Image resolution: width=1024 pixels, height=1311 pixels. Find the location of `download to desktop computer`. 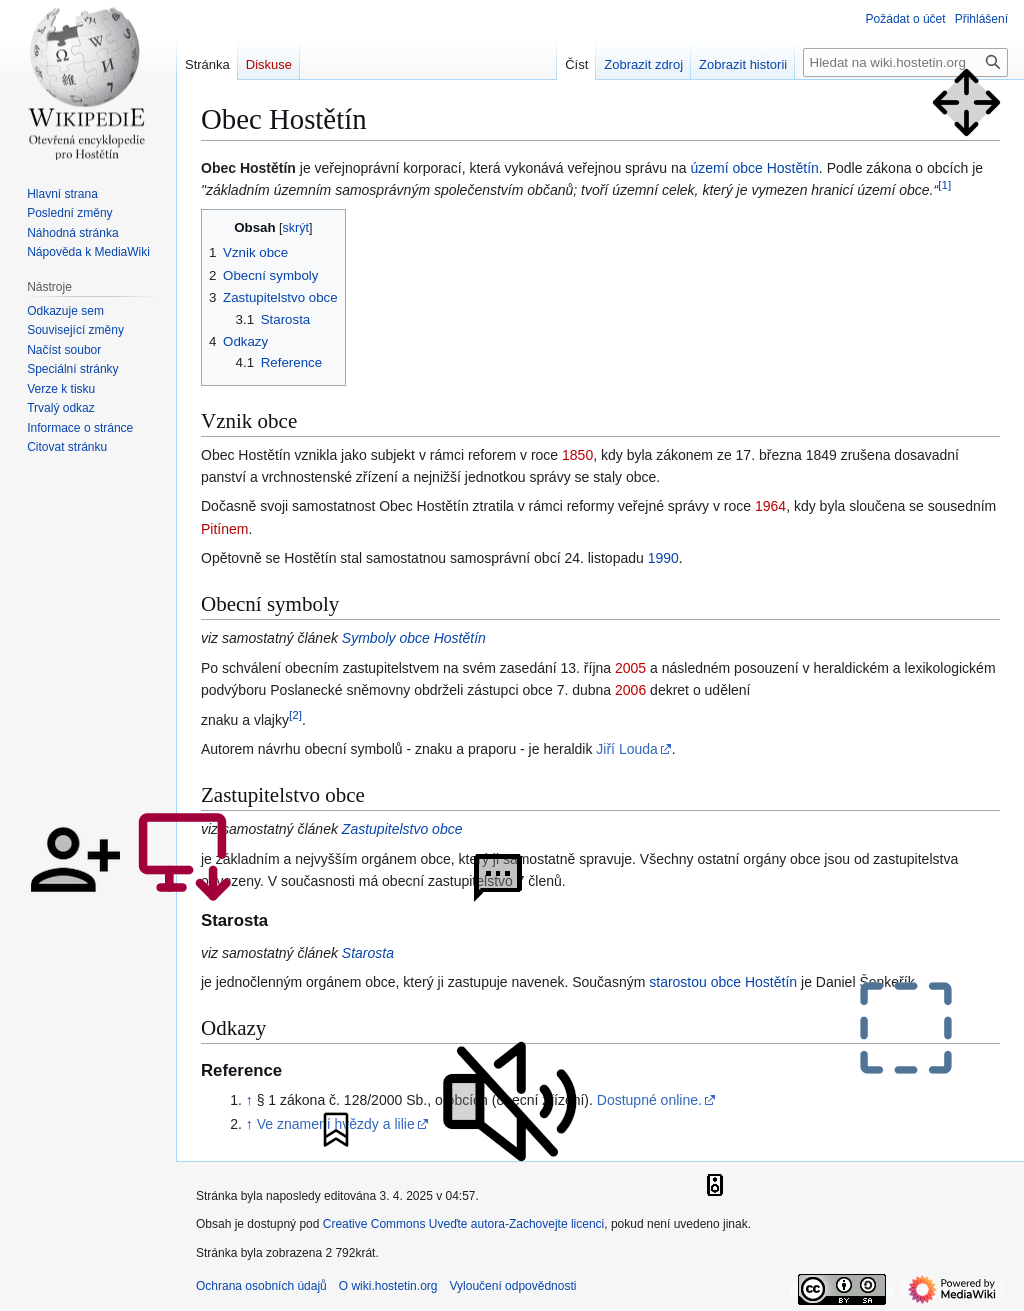

download to desktop computer is located at coordinates (182, 852).